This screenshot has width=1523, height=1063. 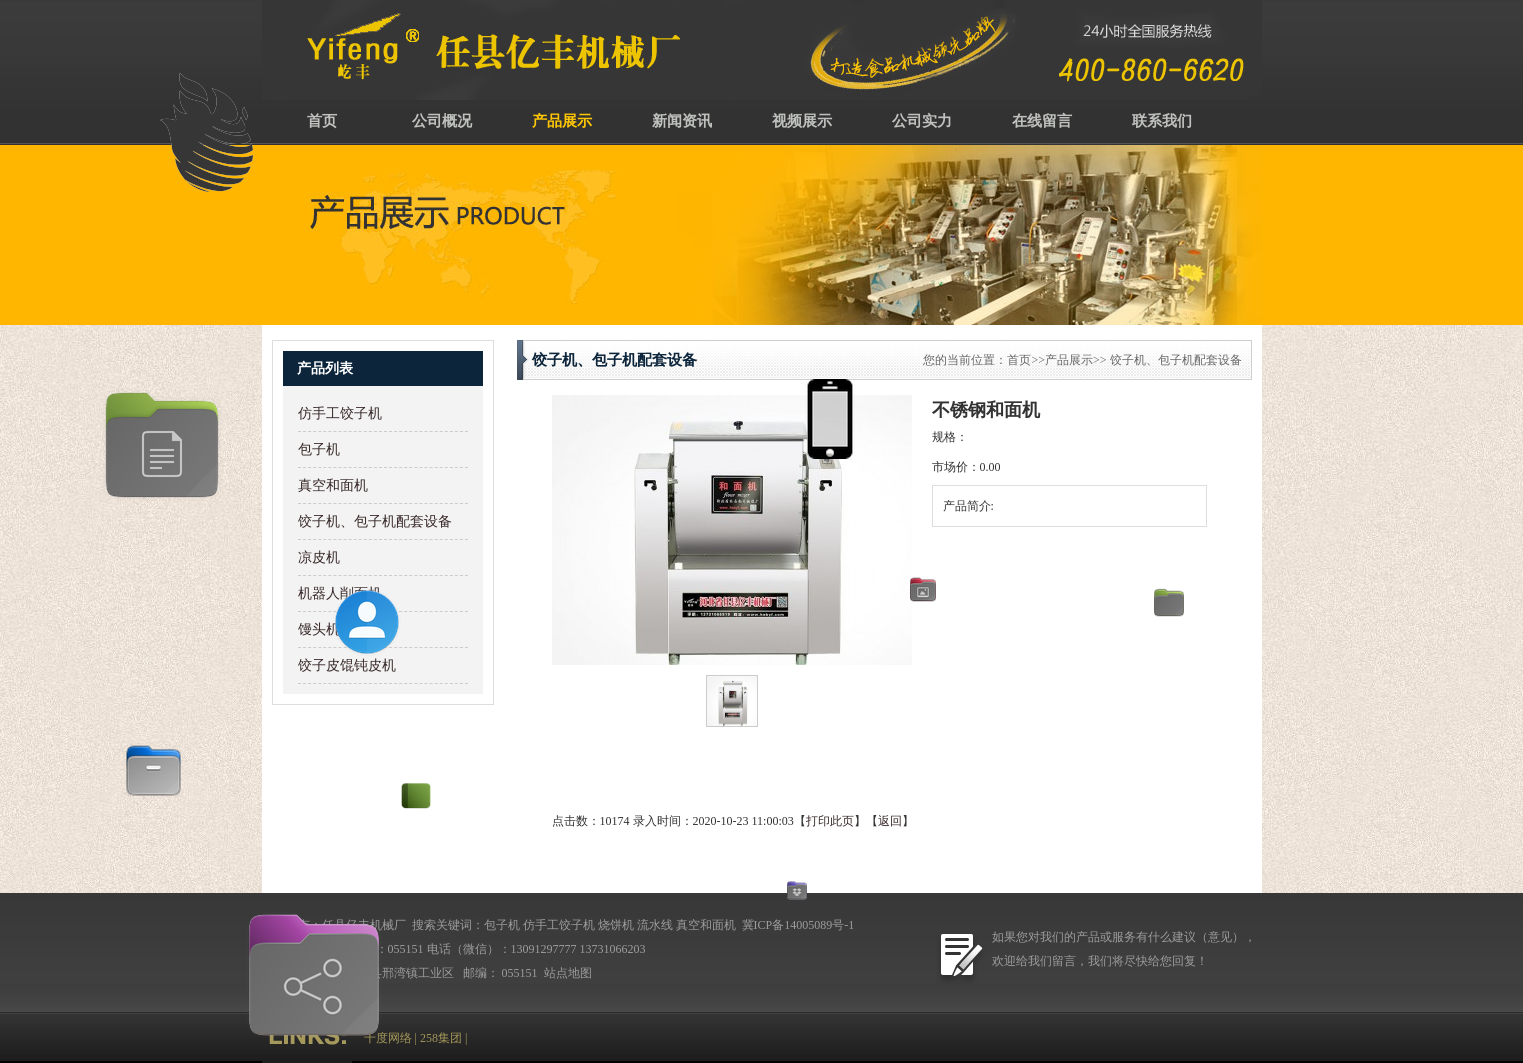 I want to click on open your documents folder, so click(x=162, y=445).